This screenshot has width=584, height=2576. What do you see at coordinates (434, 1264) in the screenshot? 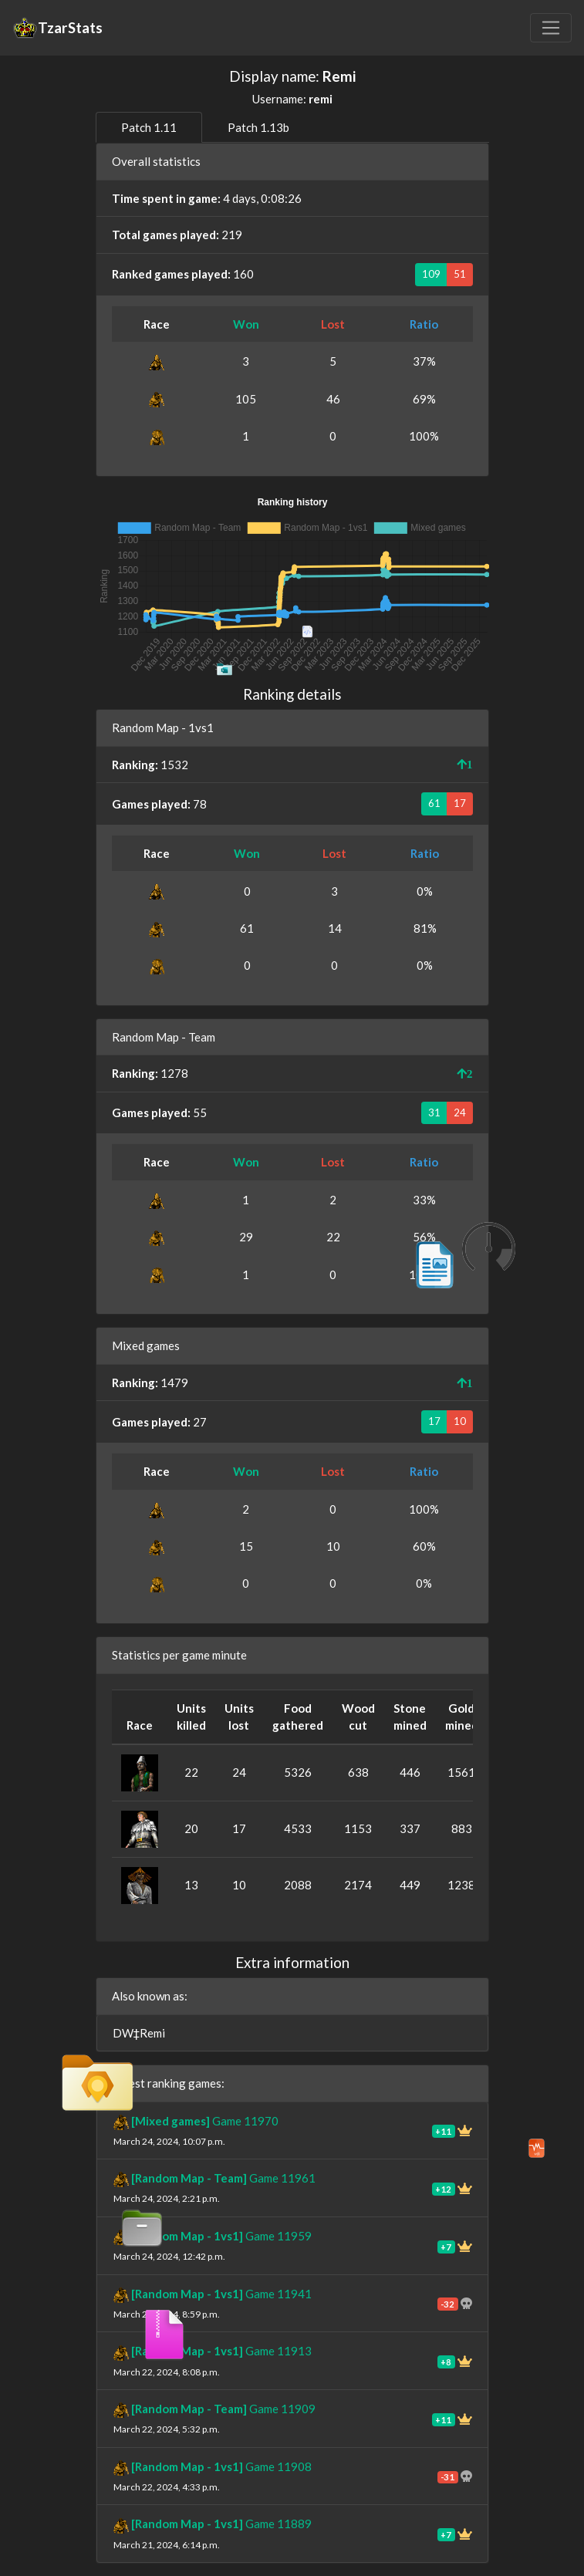
I see `open a text document file` at bounding box center [434, 1264].